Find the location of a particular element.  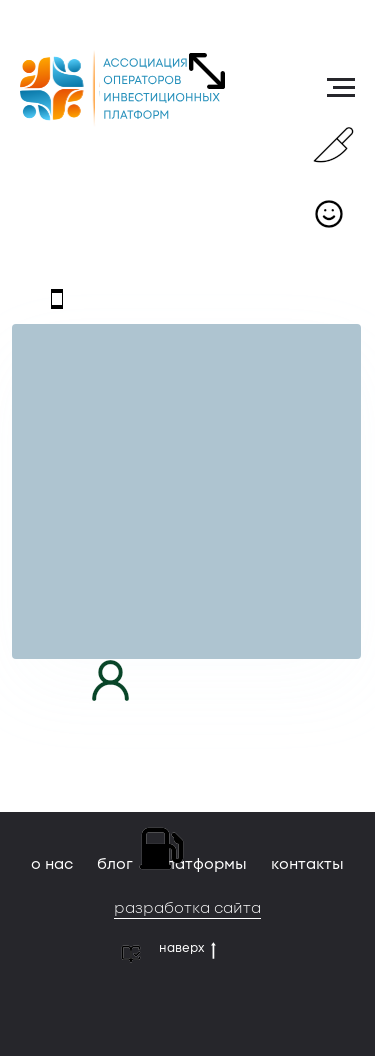

mark a book or reading item as completed is located at coordinates (131, 954).